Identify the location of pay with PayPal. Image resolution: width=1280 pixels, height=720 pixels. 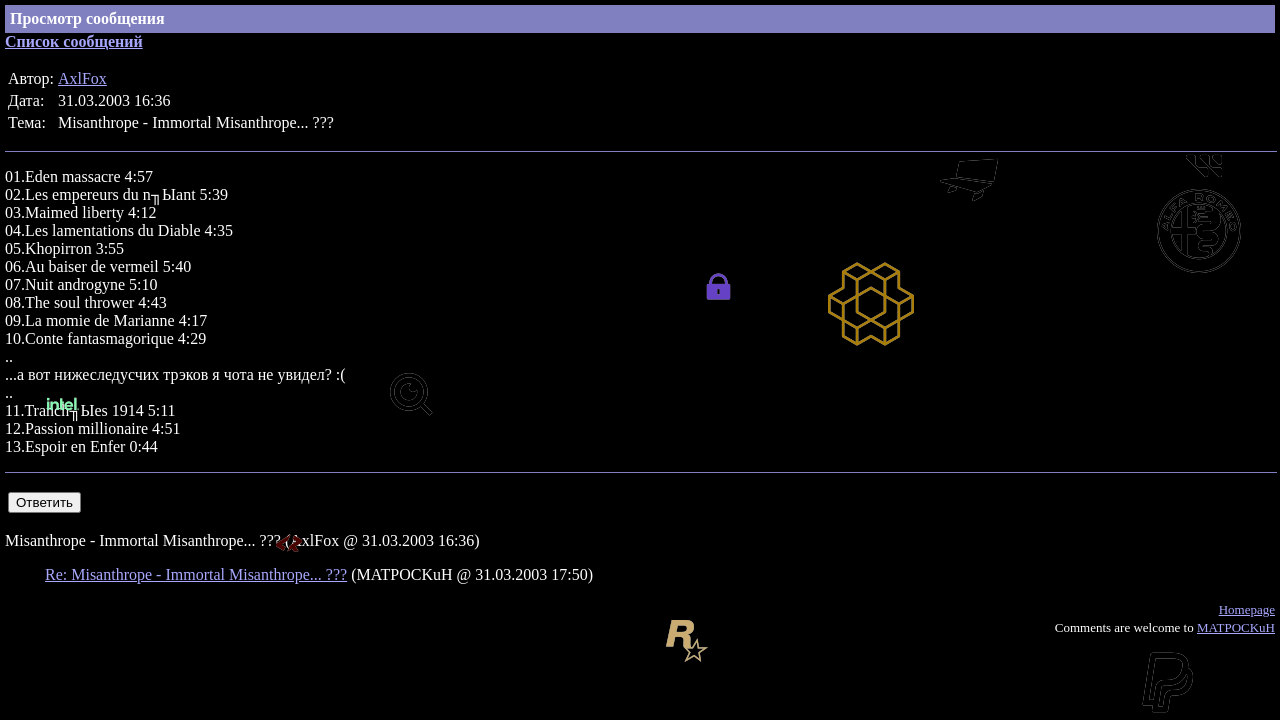
(1168, 681).